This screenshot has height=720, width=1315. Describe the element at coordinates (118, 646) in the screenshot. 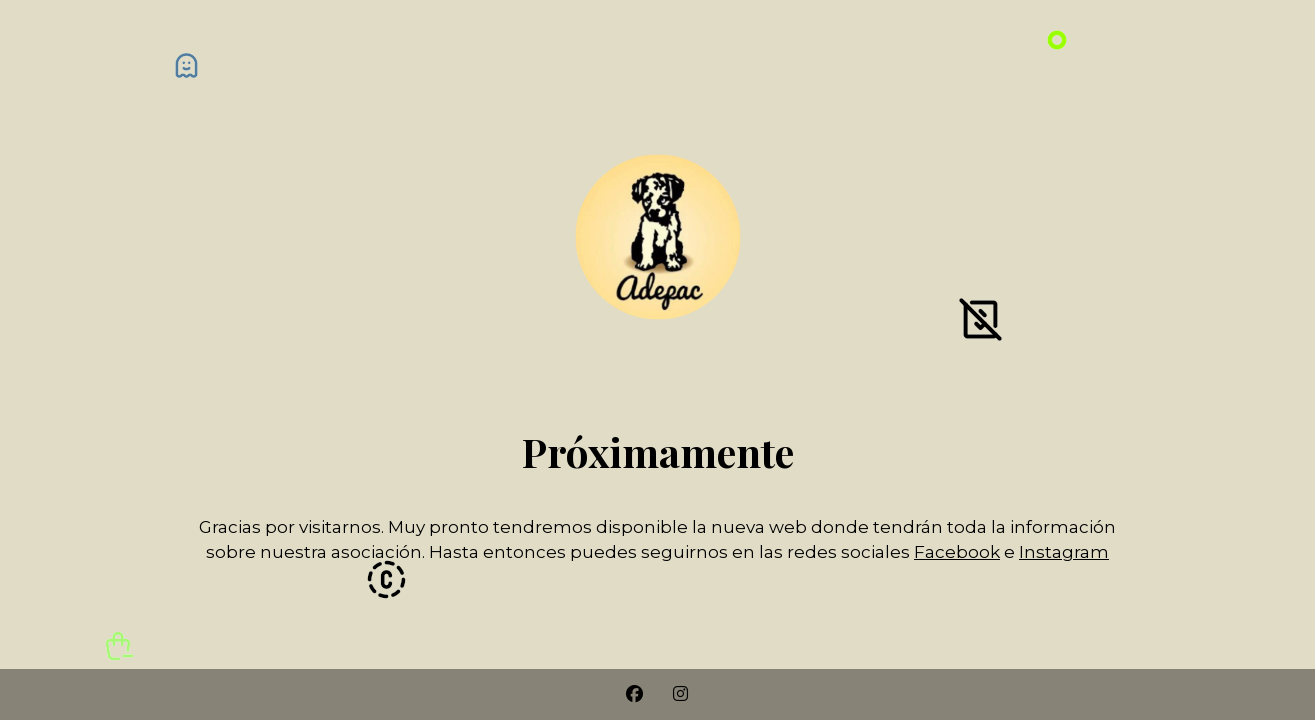

I see `remove an item from your shopping bag` at that location.